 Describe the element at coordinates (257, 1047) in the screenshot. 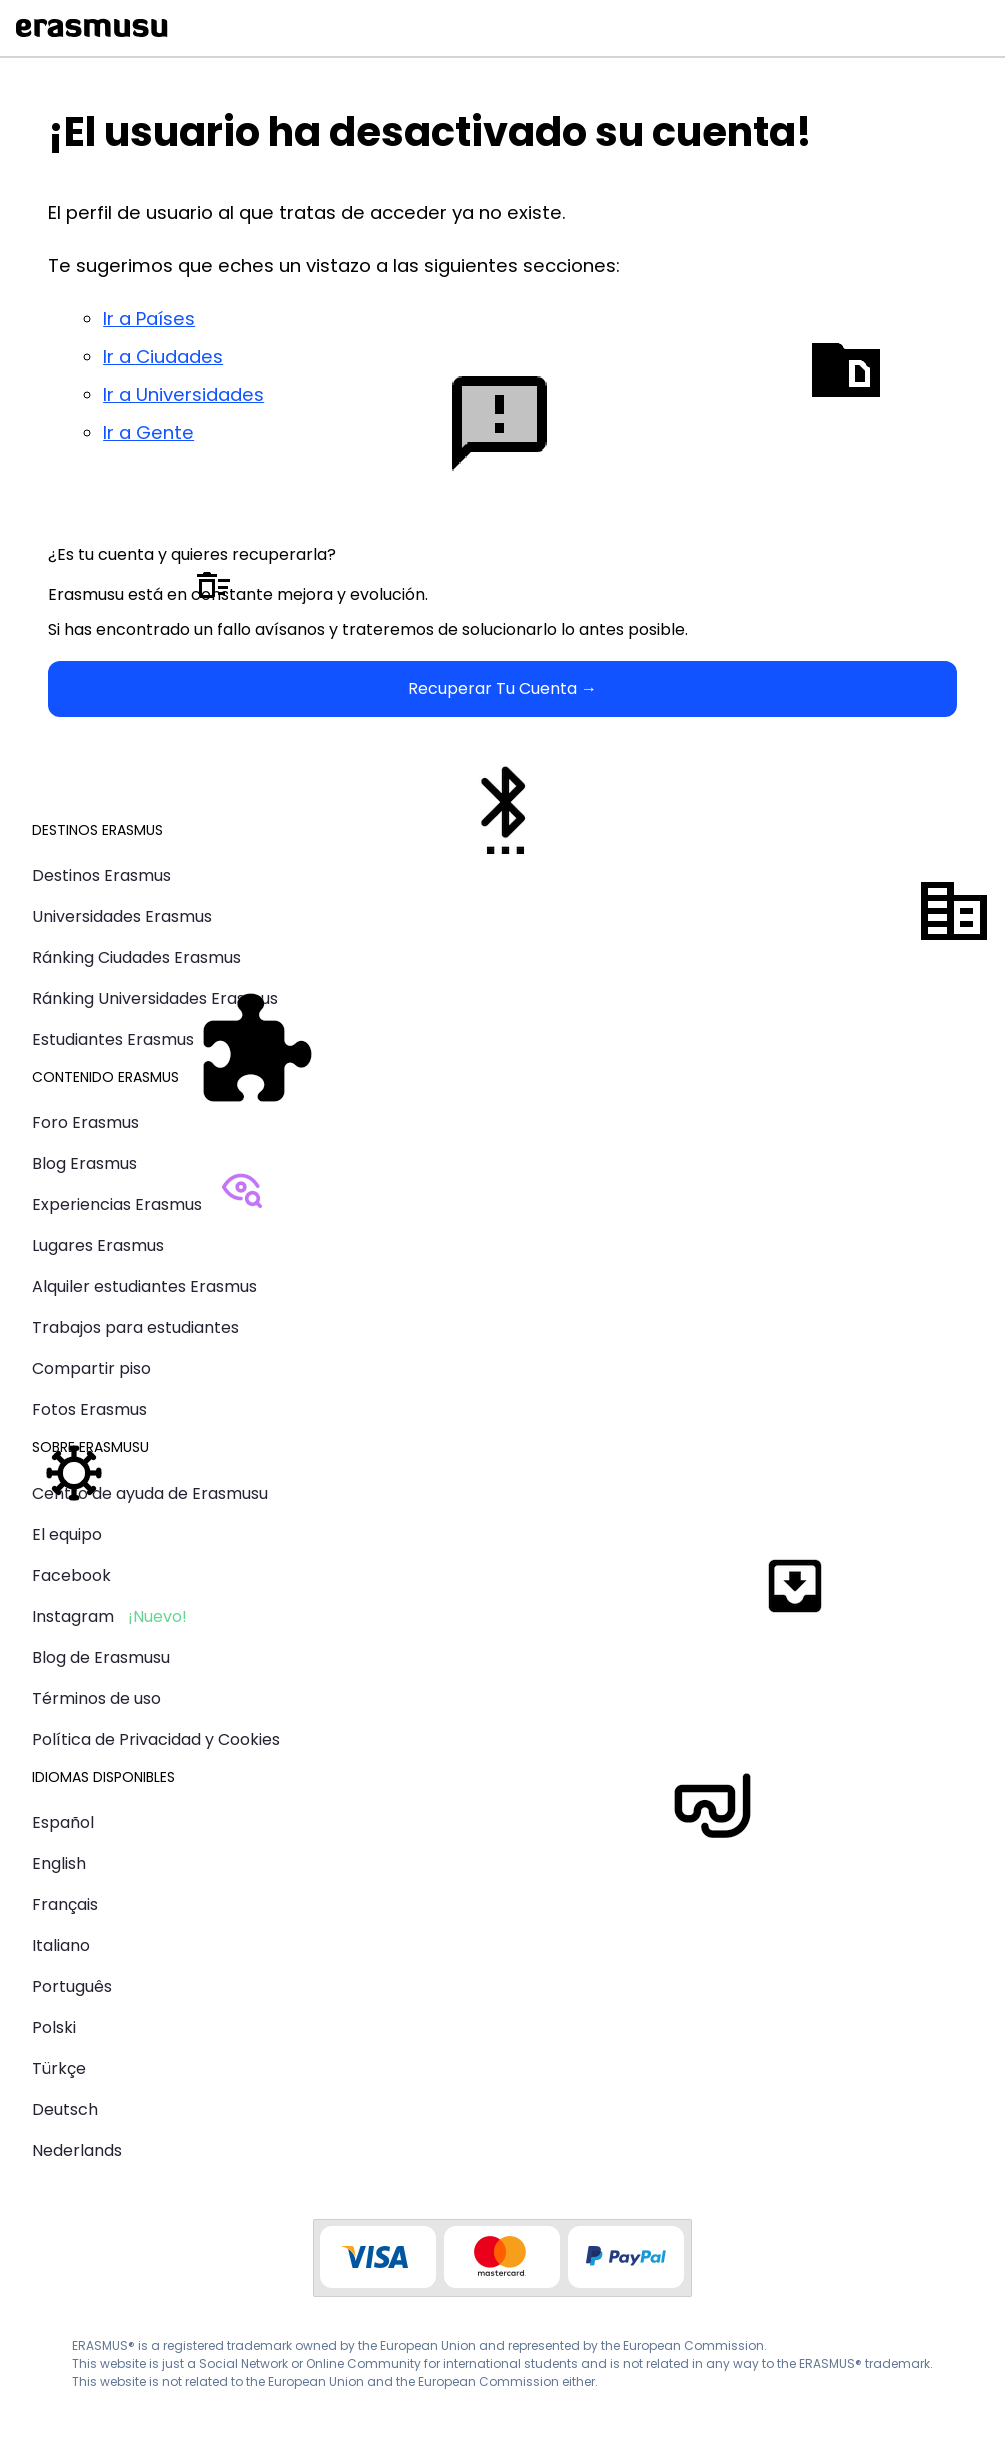

I see `access plugins or extensions` at that location.